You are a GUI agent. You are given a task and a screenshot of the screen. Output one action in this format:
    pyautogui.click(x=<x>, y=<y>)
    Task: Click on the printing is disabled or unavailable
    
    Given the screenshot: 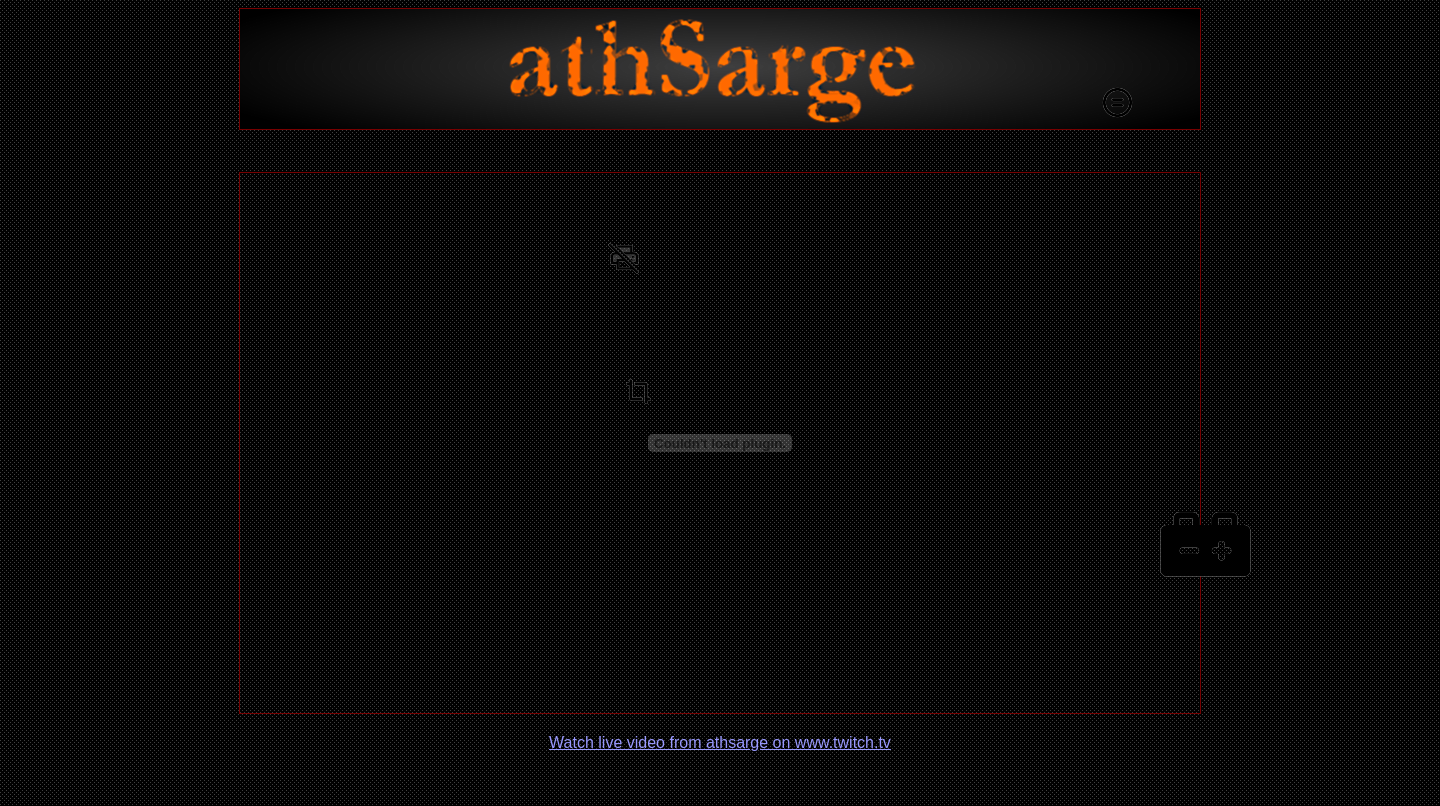 What is the action you would take?
    pyautogui.click(x=624, y=257)
    